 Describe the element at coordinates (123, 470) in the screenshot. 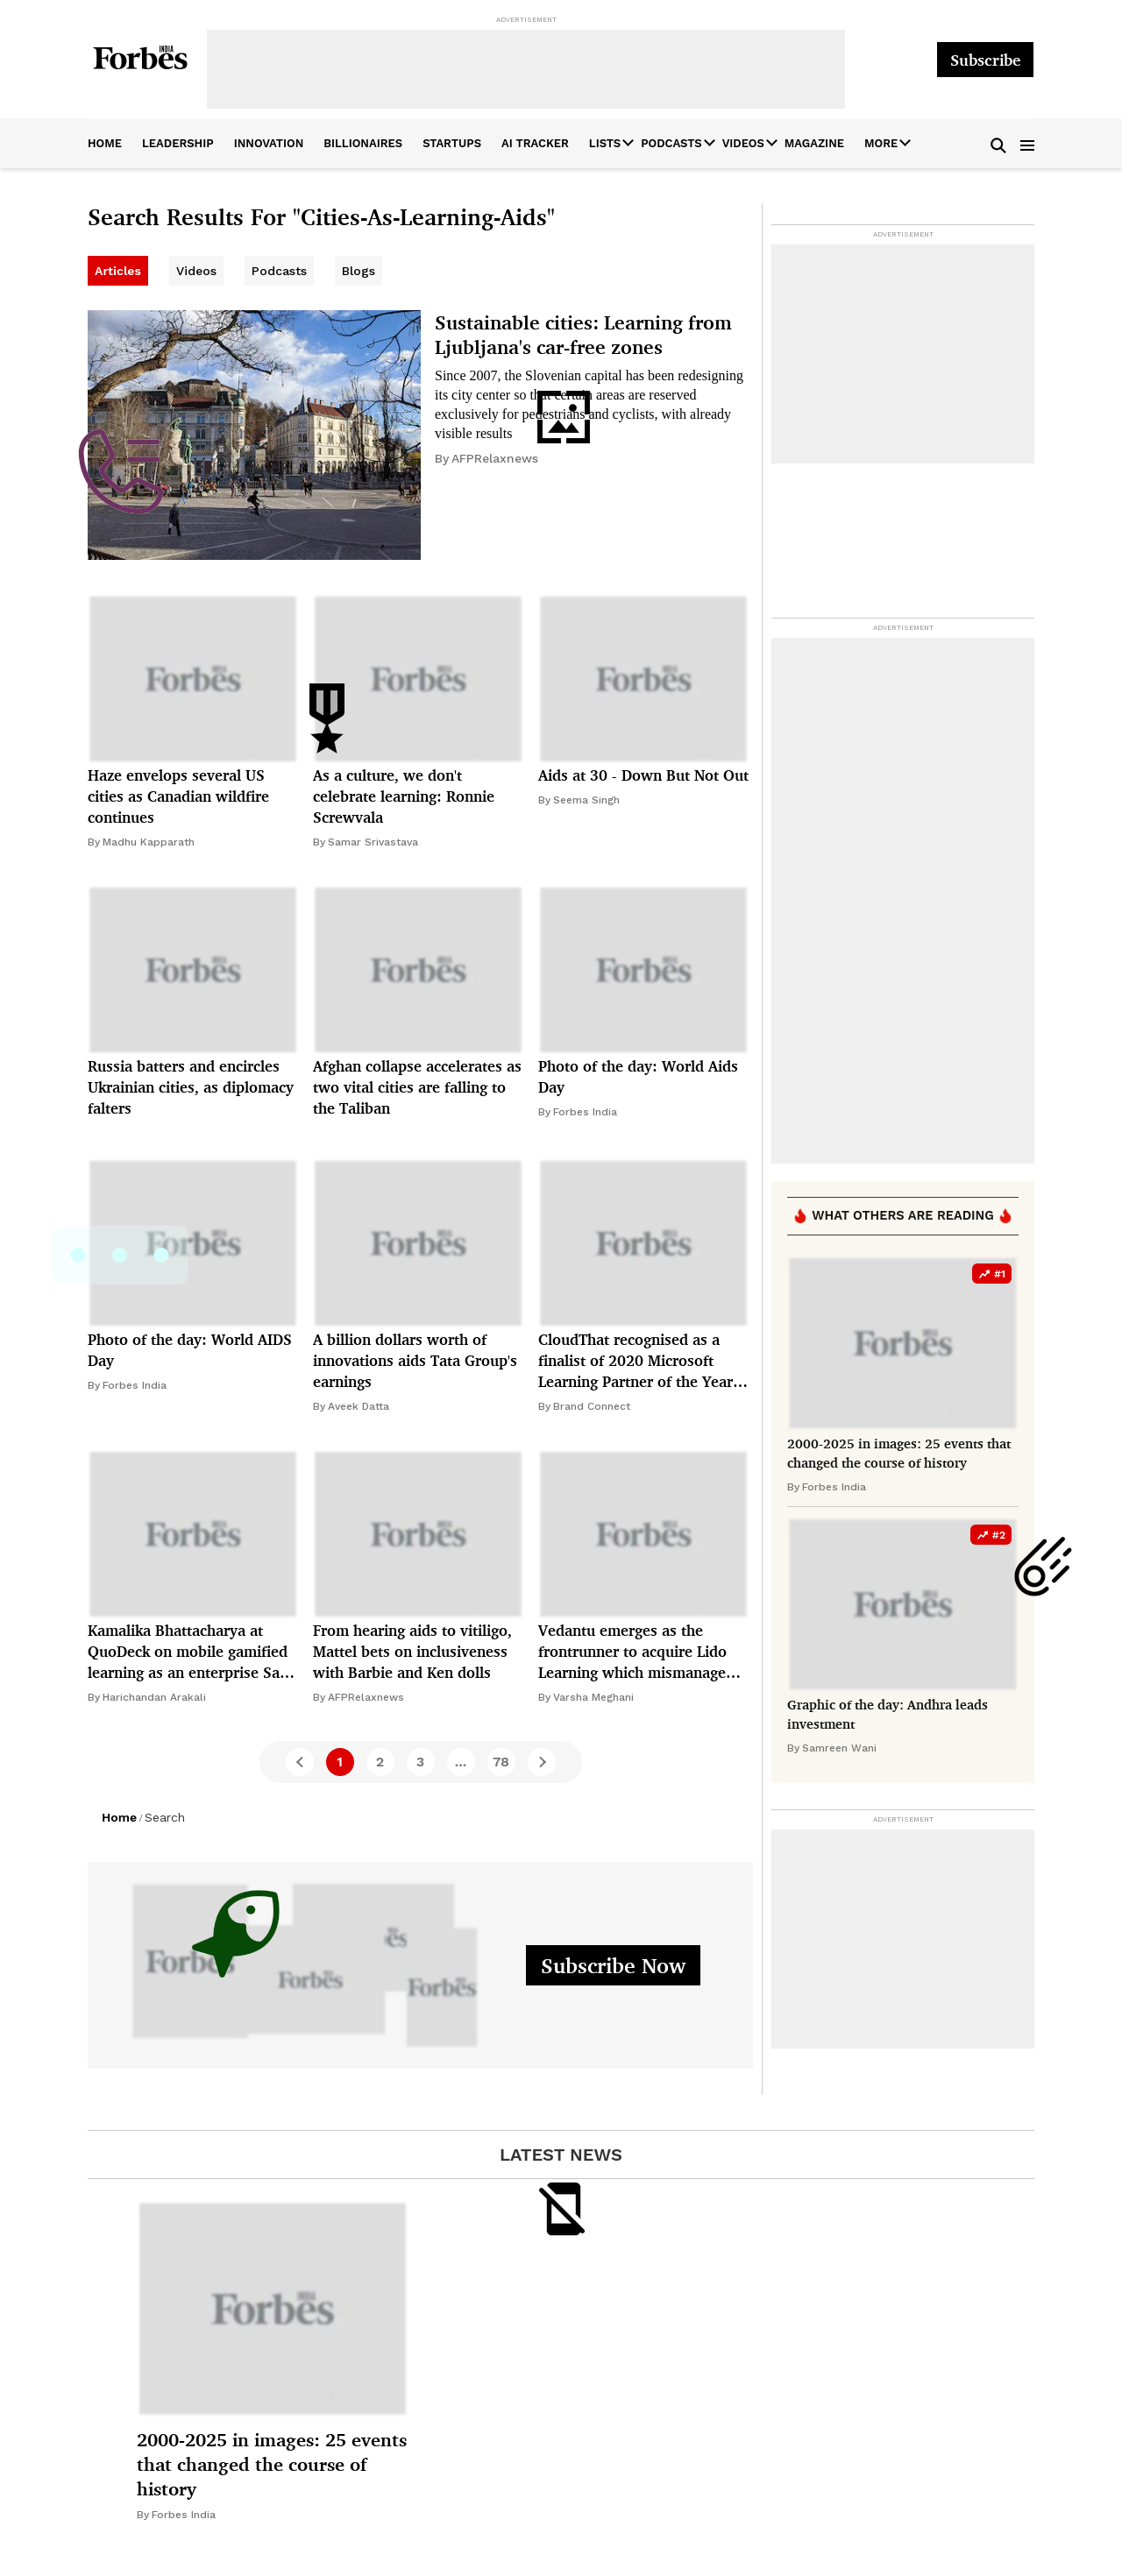

I see `view call log or phone history` at that location.